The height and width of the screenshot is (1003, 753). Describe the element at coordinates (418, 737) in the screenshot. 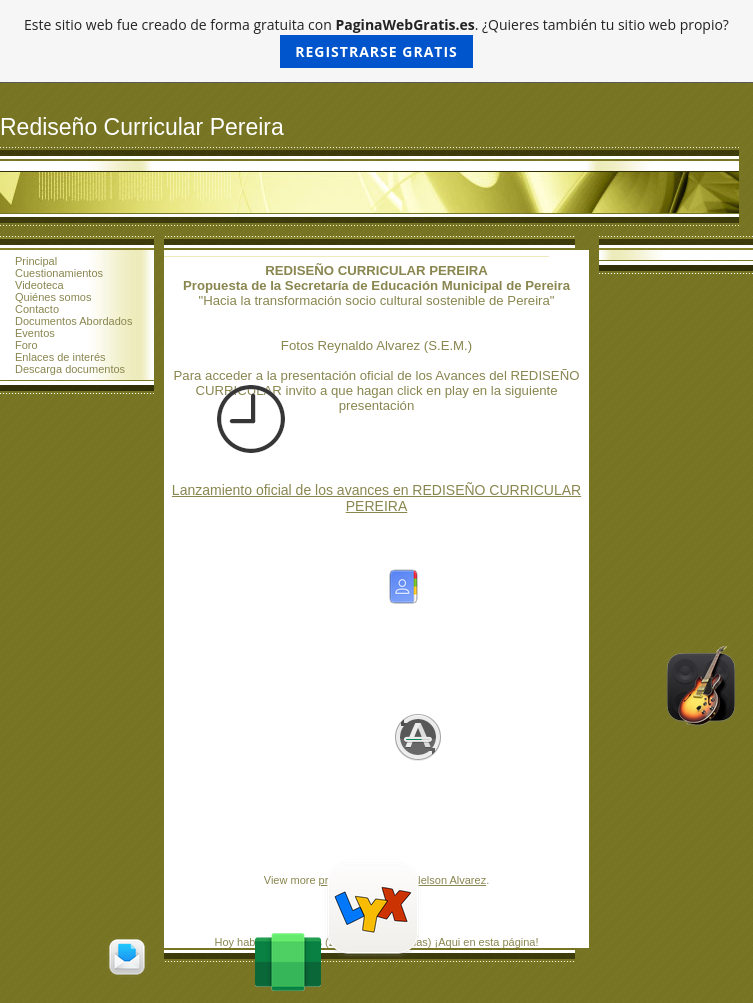

I see `open the software update manager` at that location.